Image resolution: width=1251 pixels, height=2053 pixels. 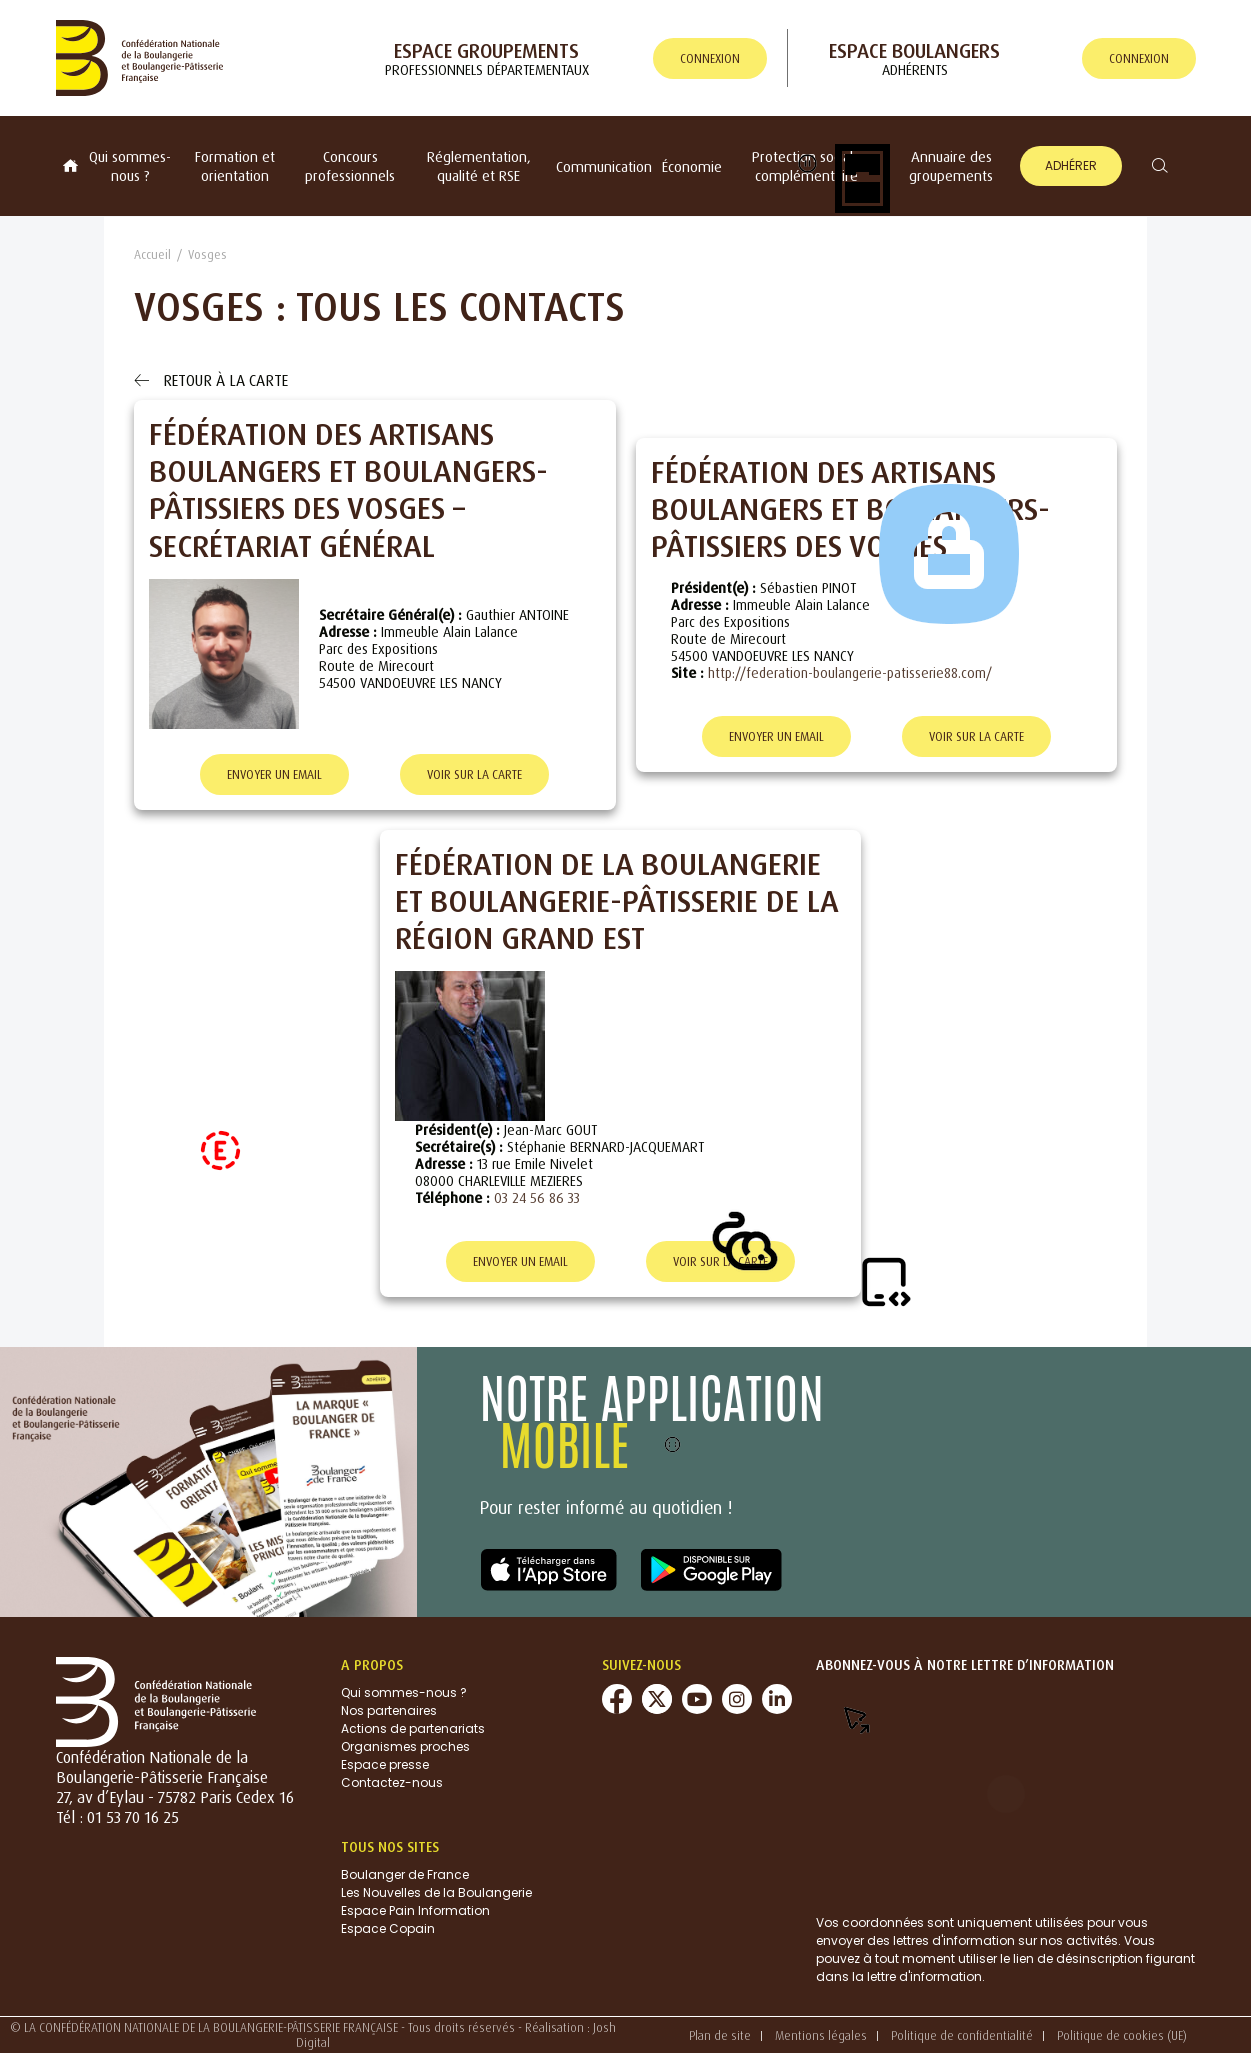 I want to click on pause media playback, so click(x=807, y=163).